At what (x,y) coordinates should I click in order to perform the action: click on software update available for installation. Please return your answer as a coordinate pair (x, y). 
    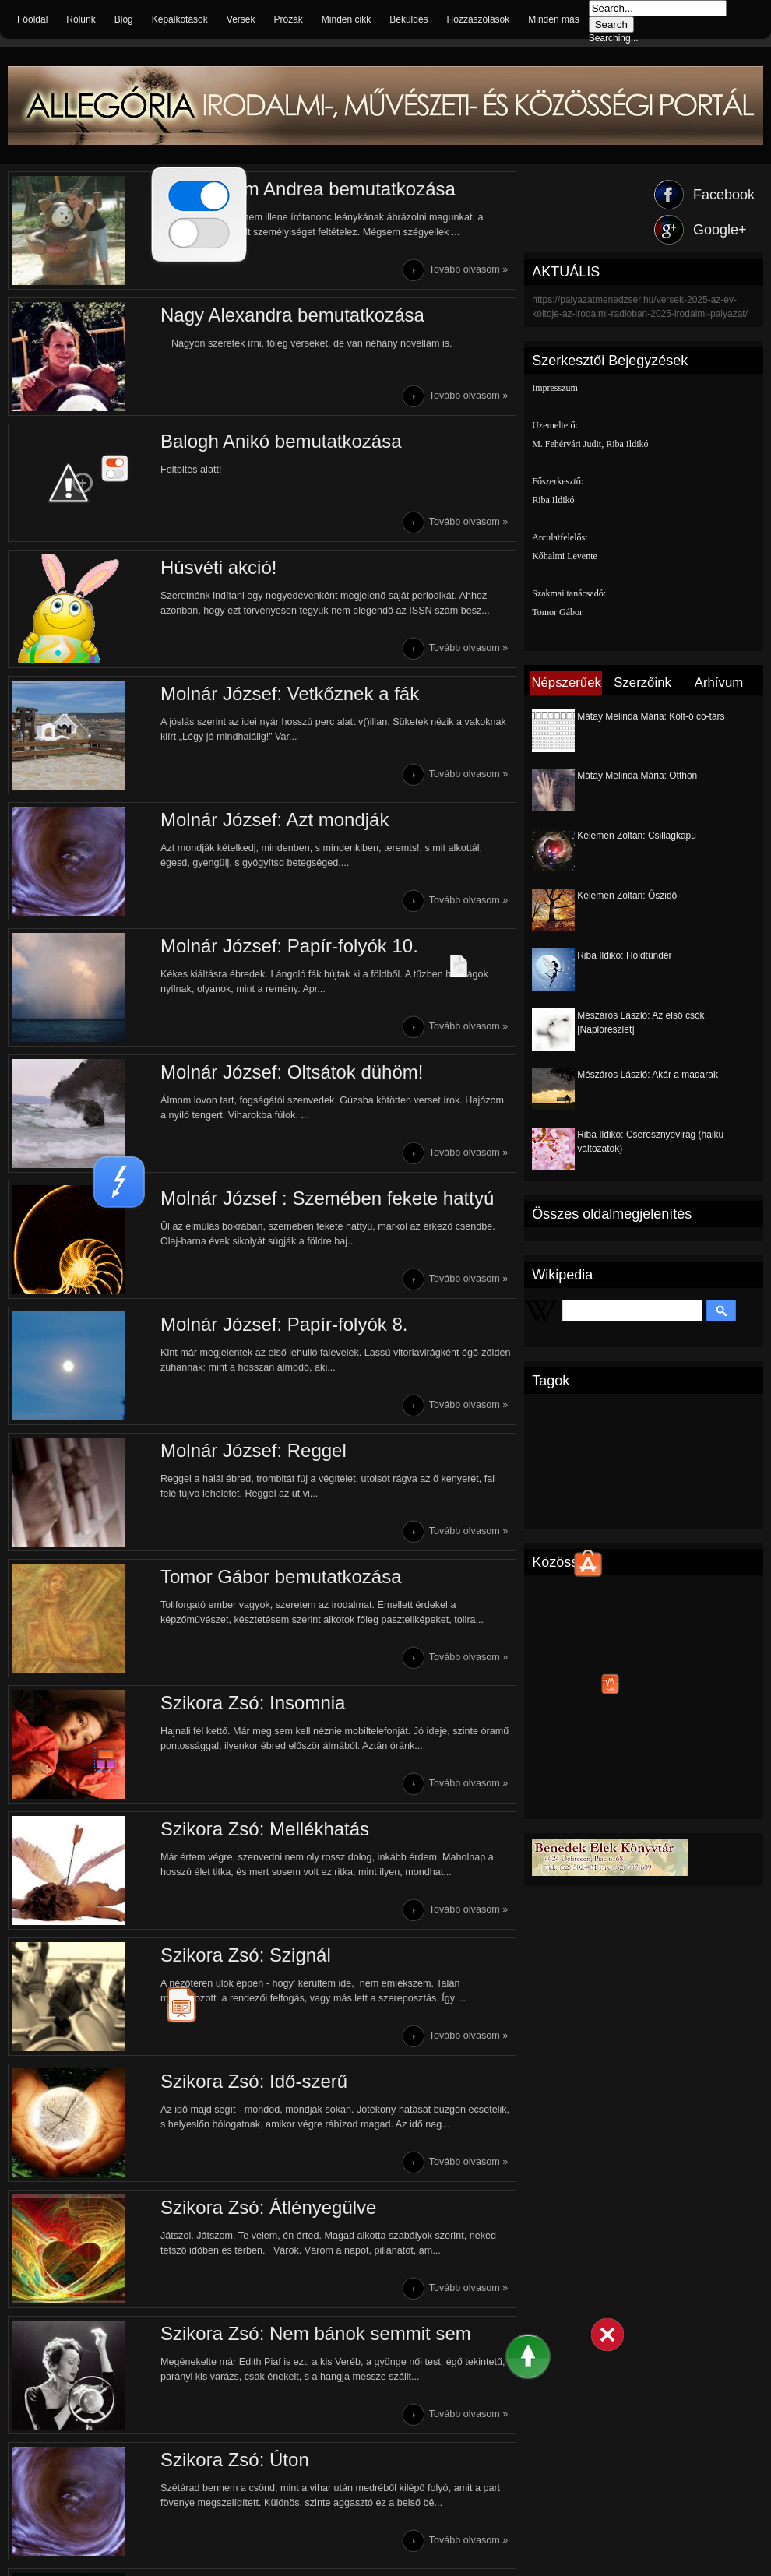
    Looking at the image, I should click on (528, 2356).